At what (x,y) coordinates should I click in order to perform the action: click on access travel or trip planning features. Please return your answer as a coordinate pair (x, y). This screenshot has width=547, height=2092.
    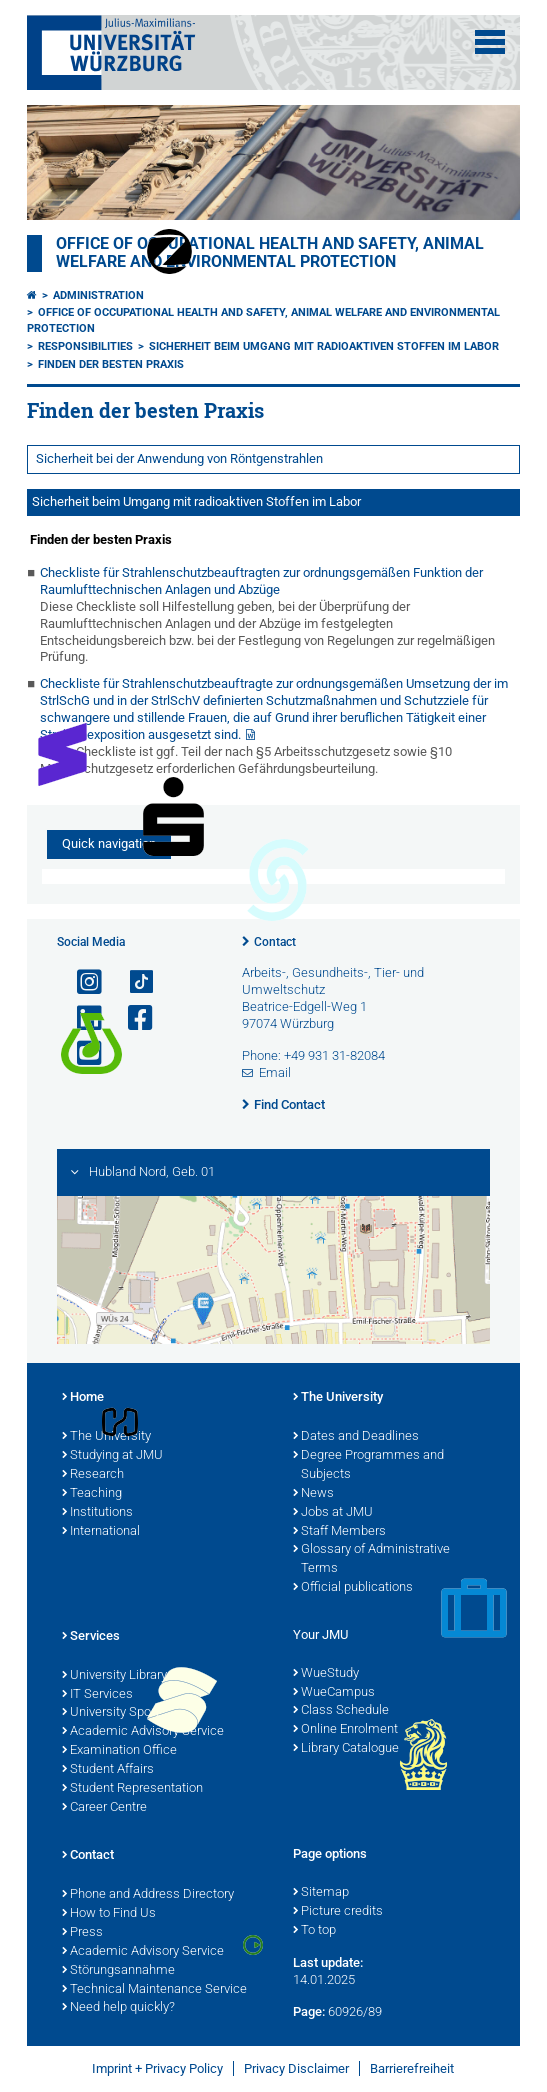
    Looking at the image, I should click on (474, 1608).